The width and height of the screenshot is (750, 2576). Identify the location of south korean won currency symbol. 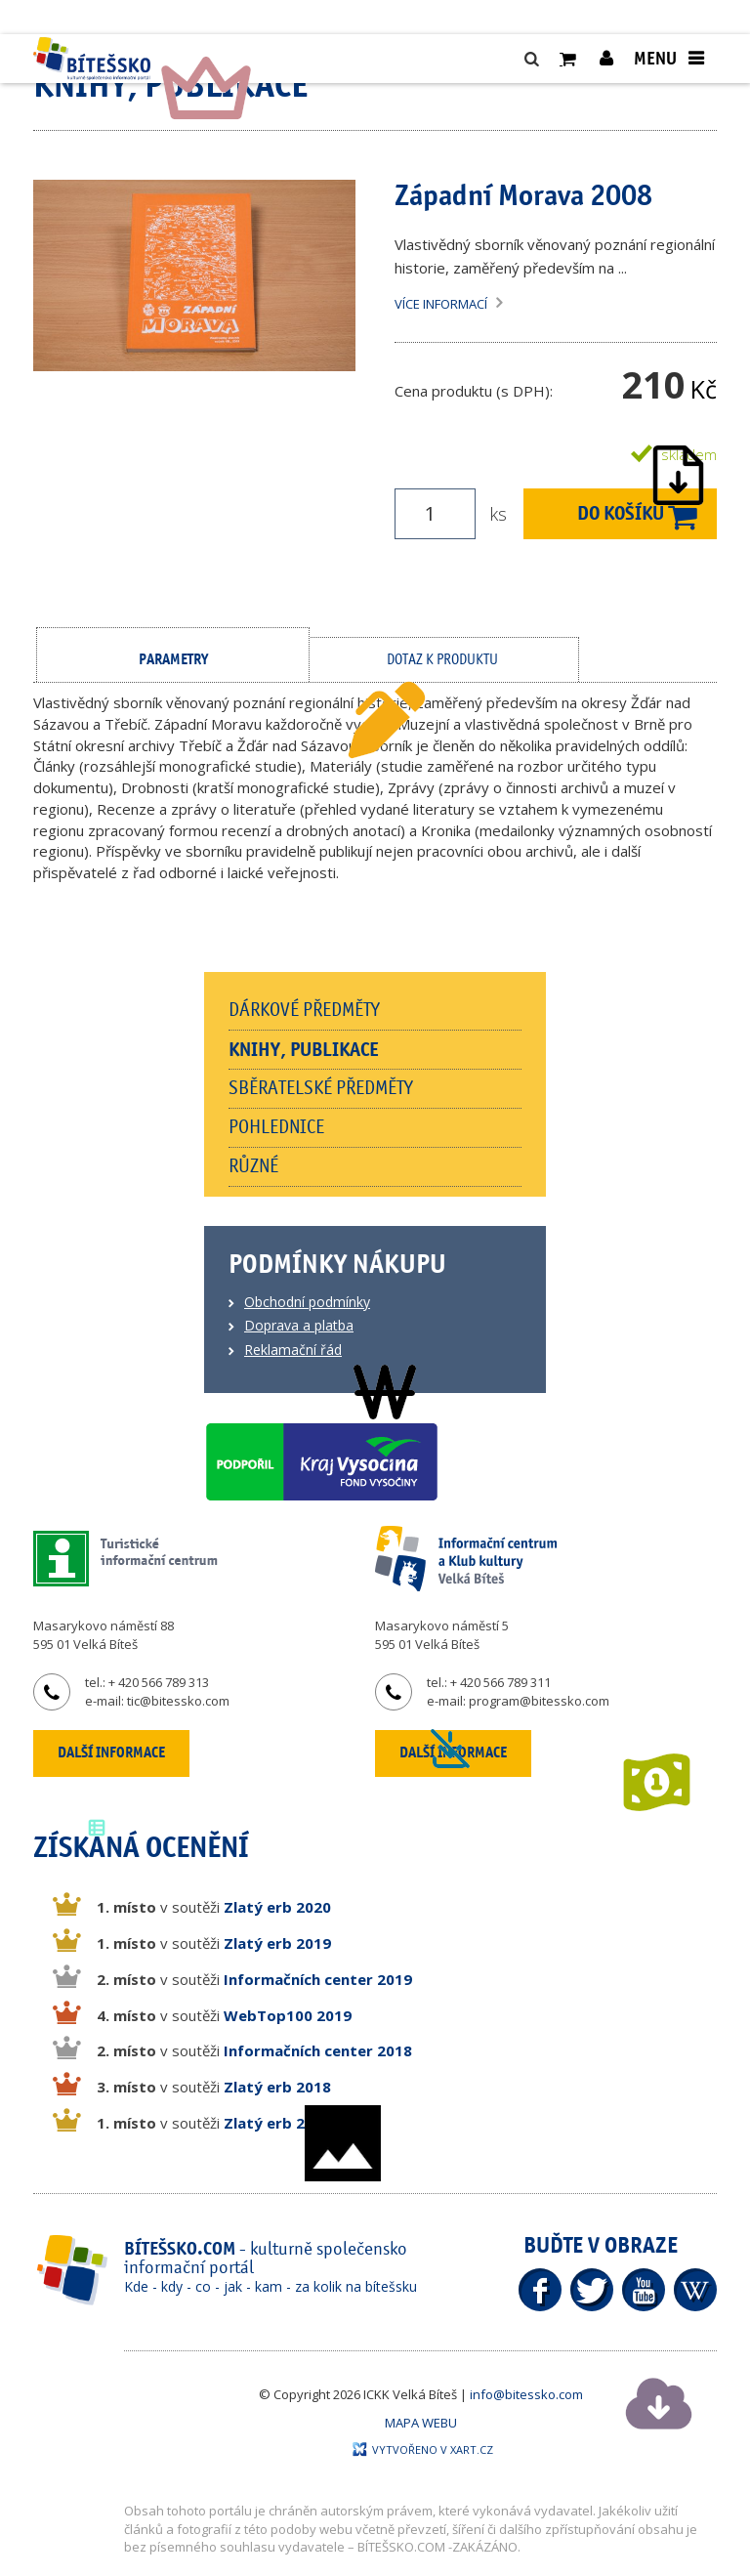
(385, 1392).